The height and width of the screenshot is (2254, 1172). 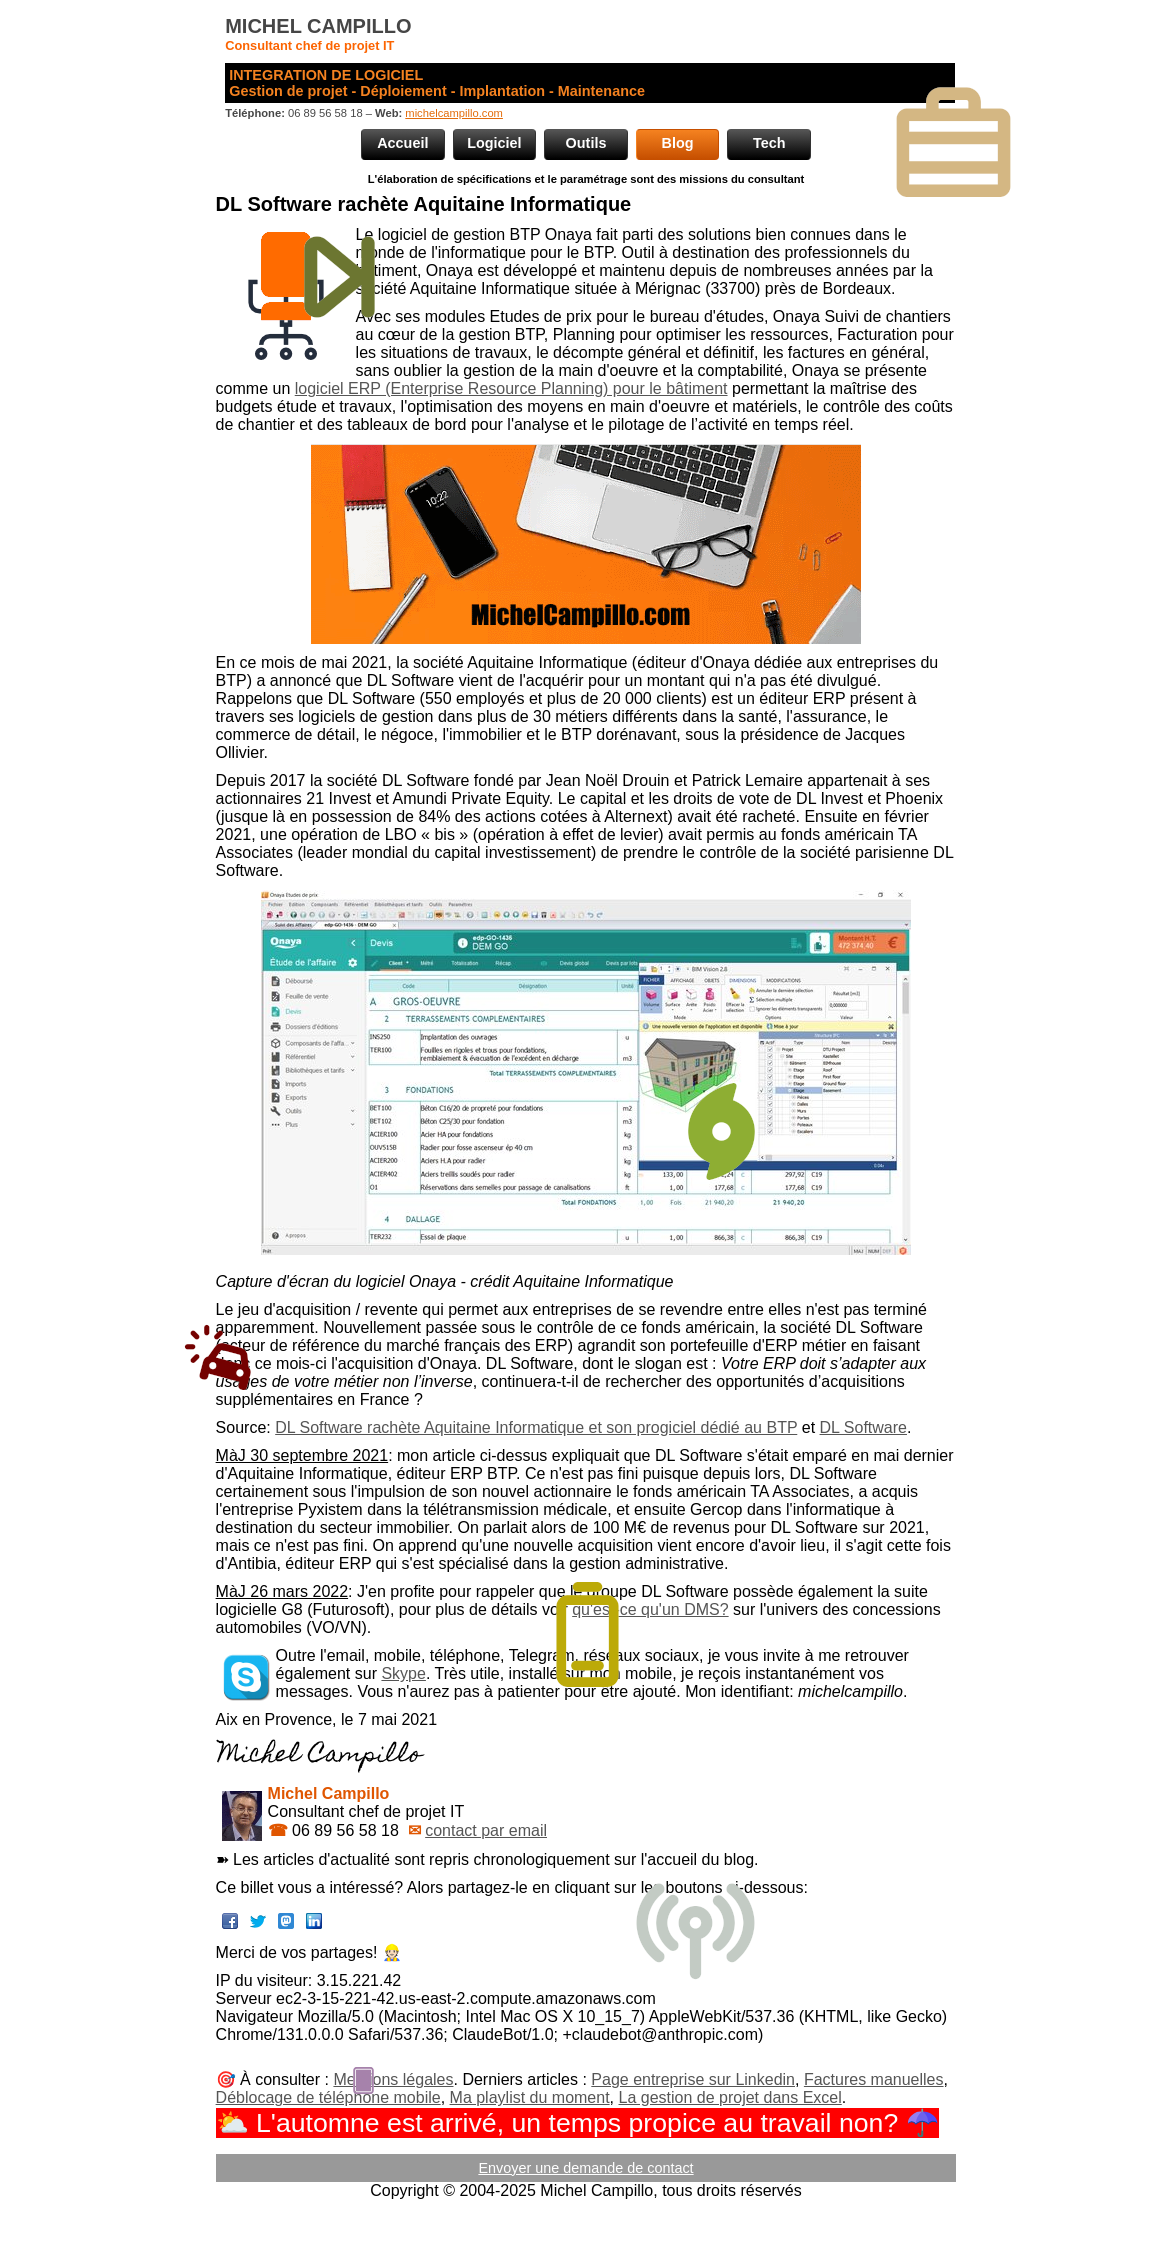 What do you see at coordinates (587, 1634) in the screenshot?
I see `indicates low battery level` at bounding box center [587, 1634].